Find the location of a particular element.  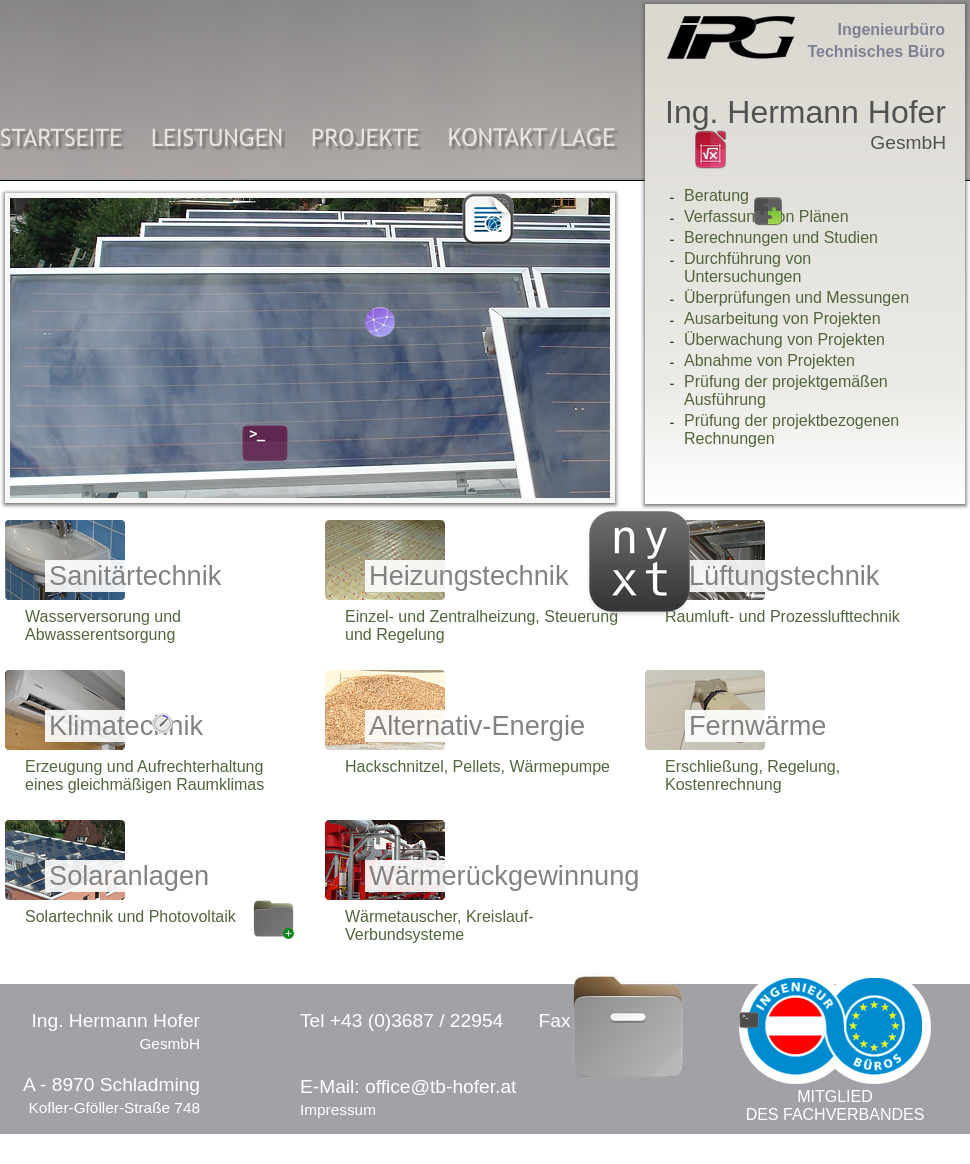

access network workgroup or shared resources is located at coordinates (380, 322).